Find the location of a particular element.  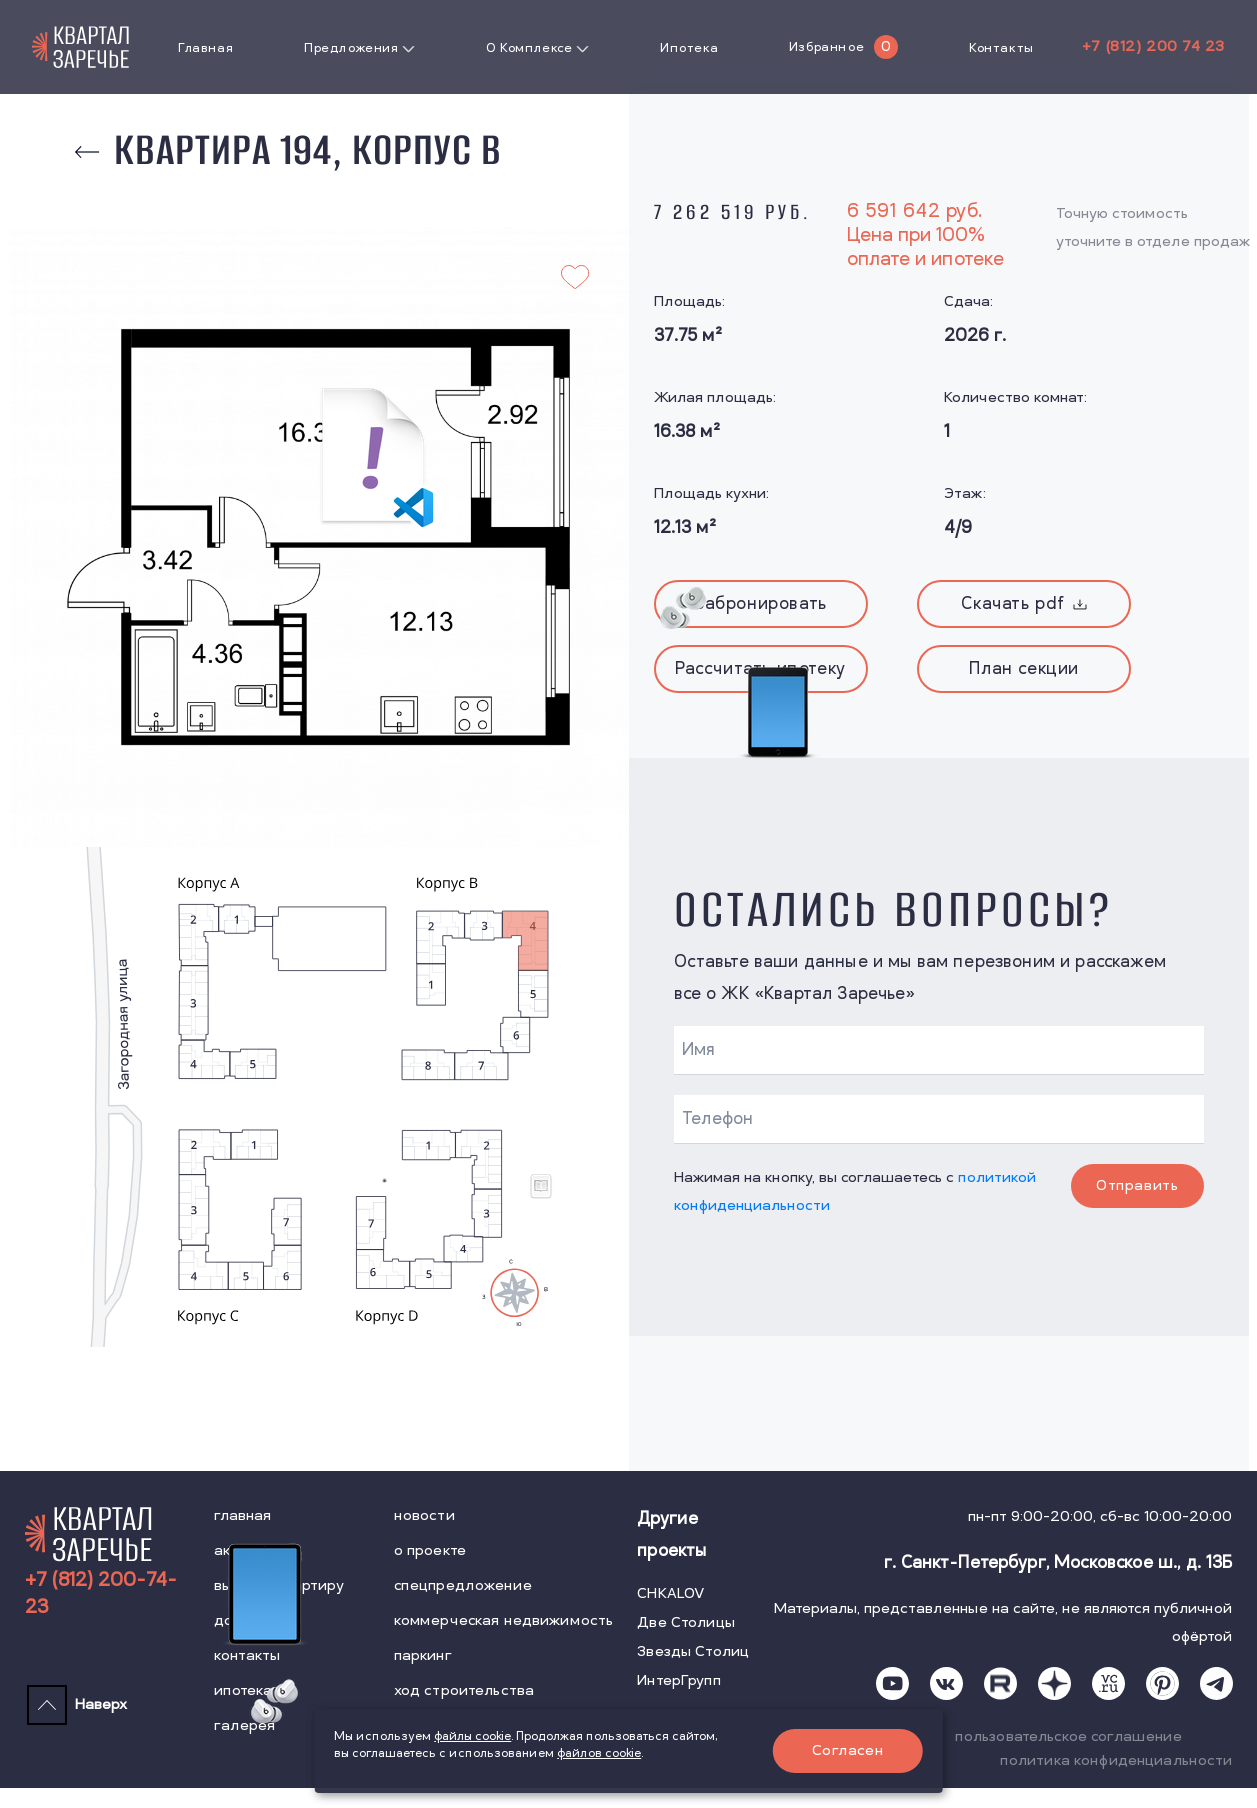

iPad mini device with cellular connectivity is located at coordinates (778, 704).